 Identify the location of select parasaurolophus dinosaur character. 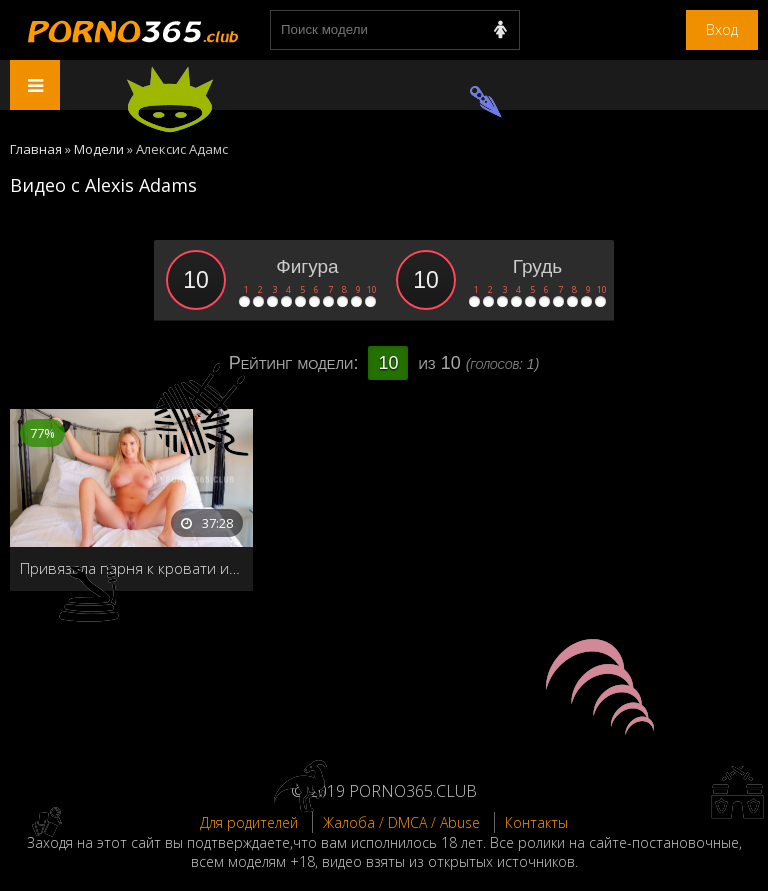
(300, 786).